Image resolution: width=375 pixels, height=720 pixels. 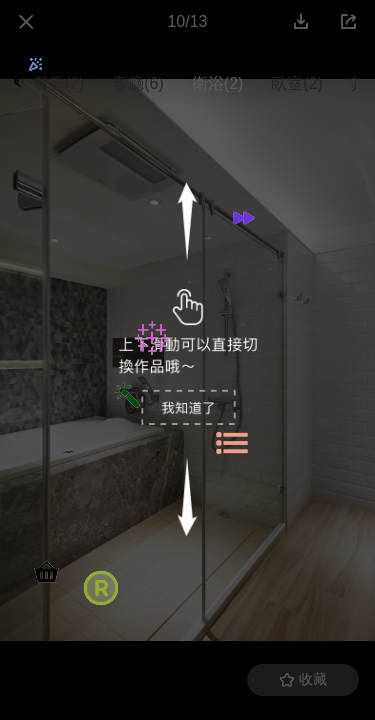 I want to click on celebration or success notification, so click(x=36, y=64).